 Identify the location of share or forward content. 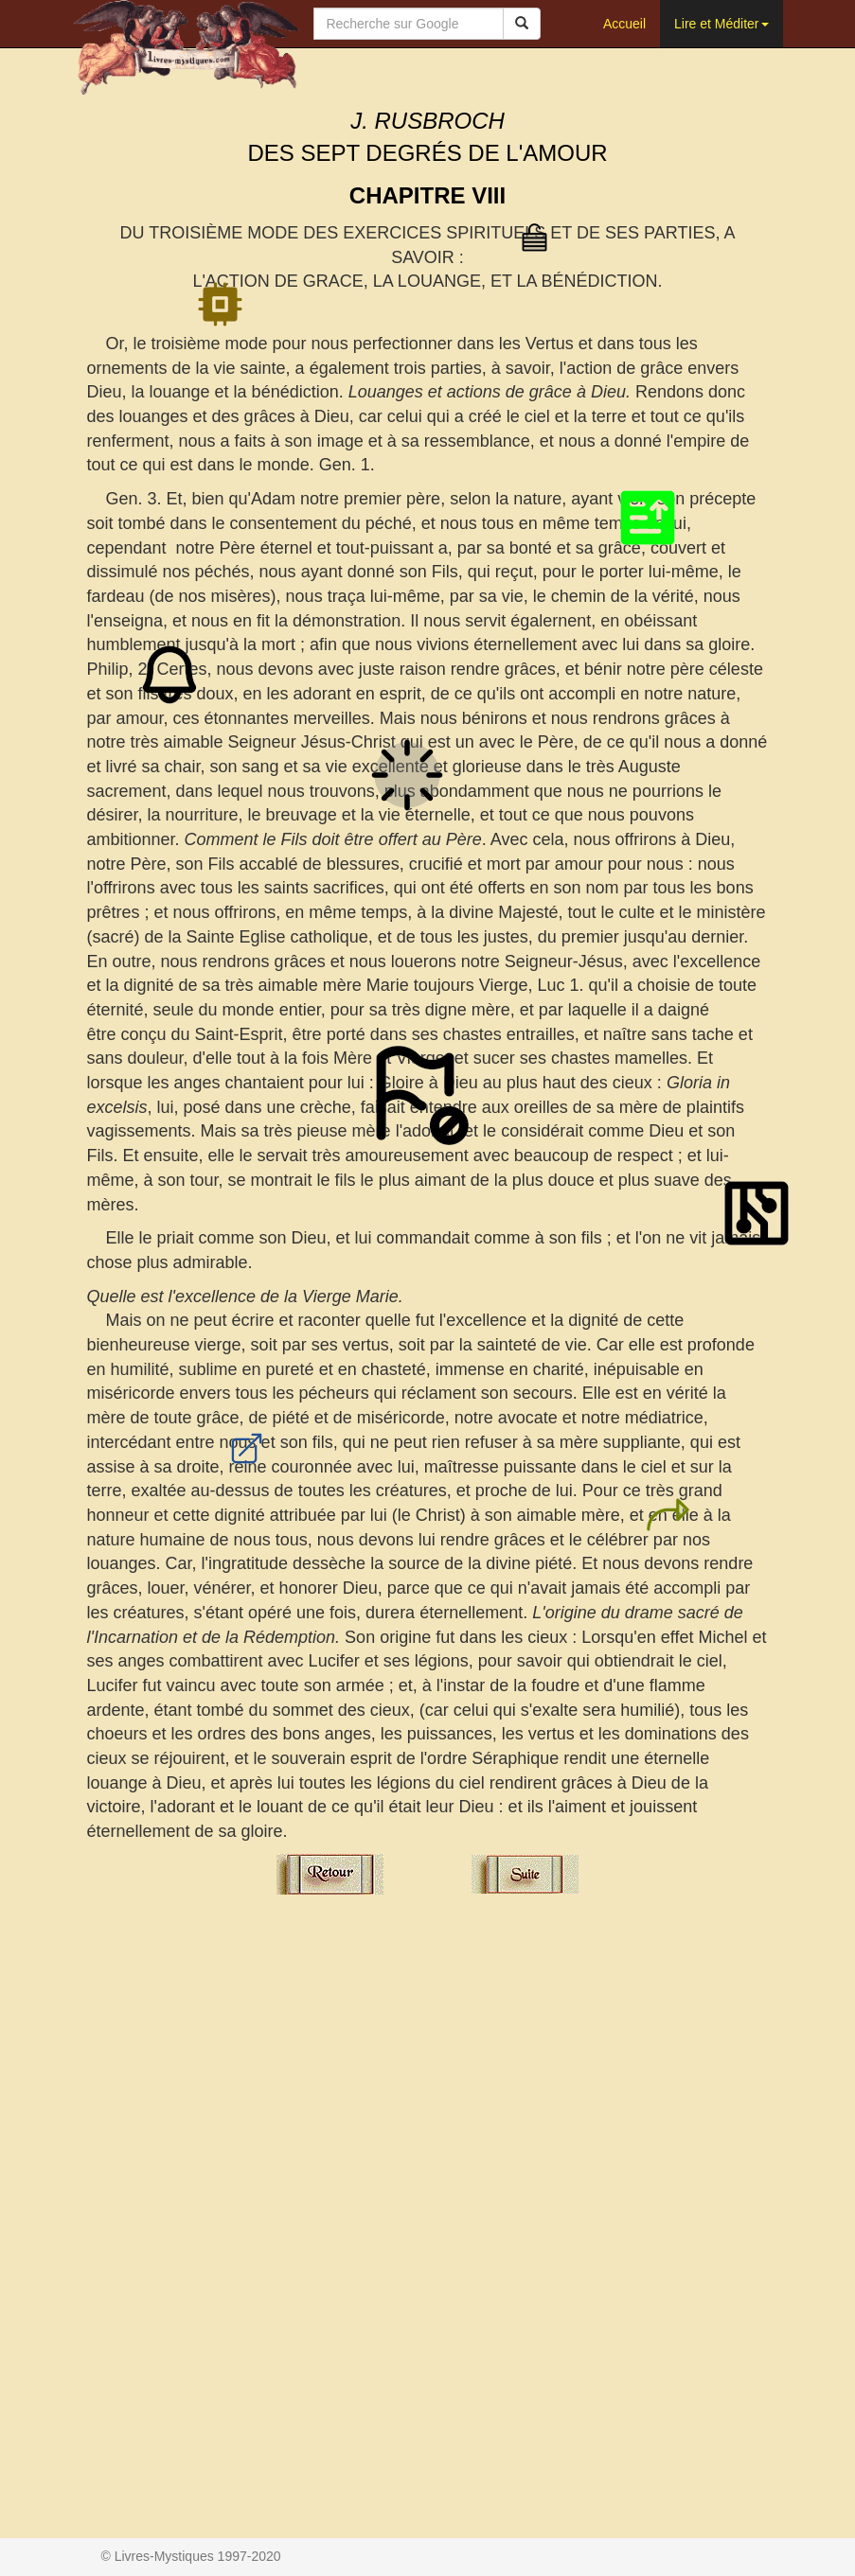
(668, 1514).